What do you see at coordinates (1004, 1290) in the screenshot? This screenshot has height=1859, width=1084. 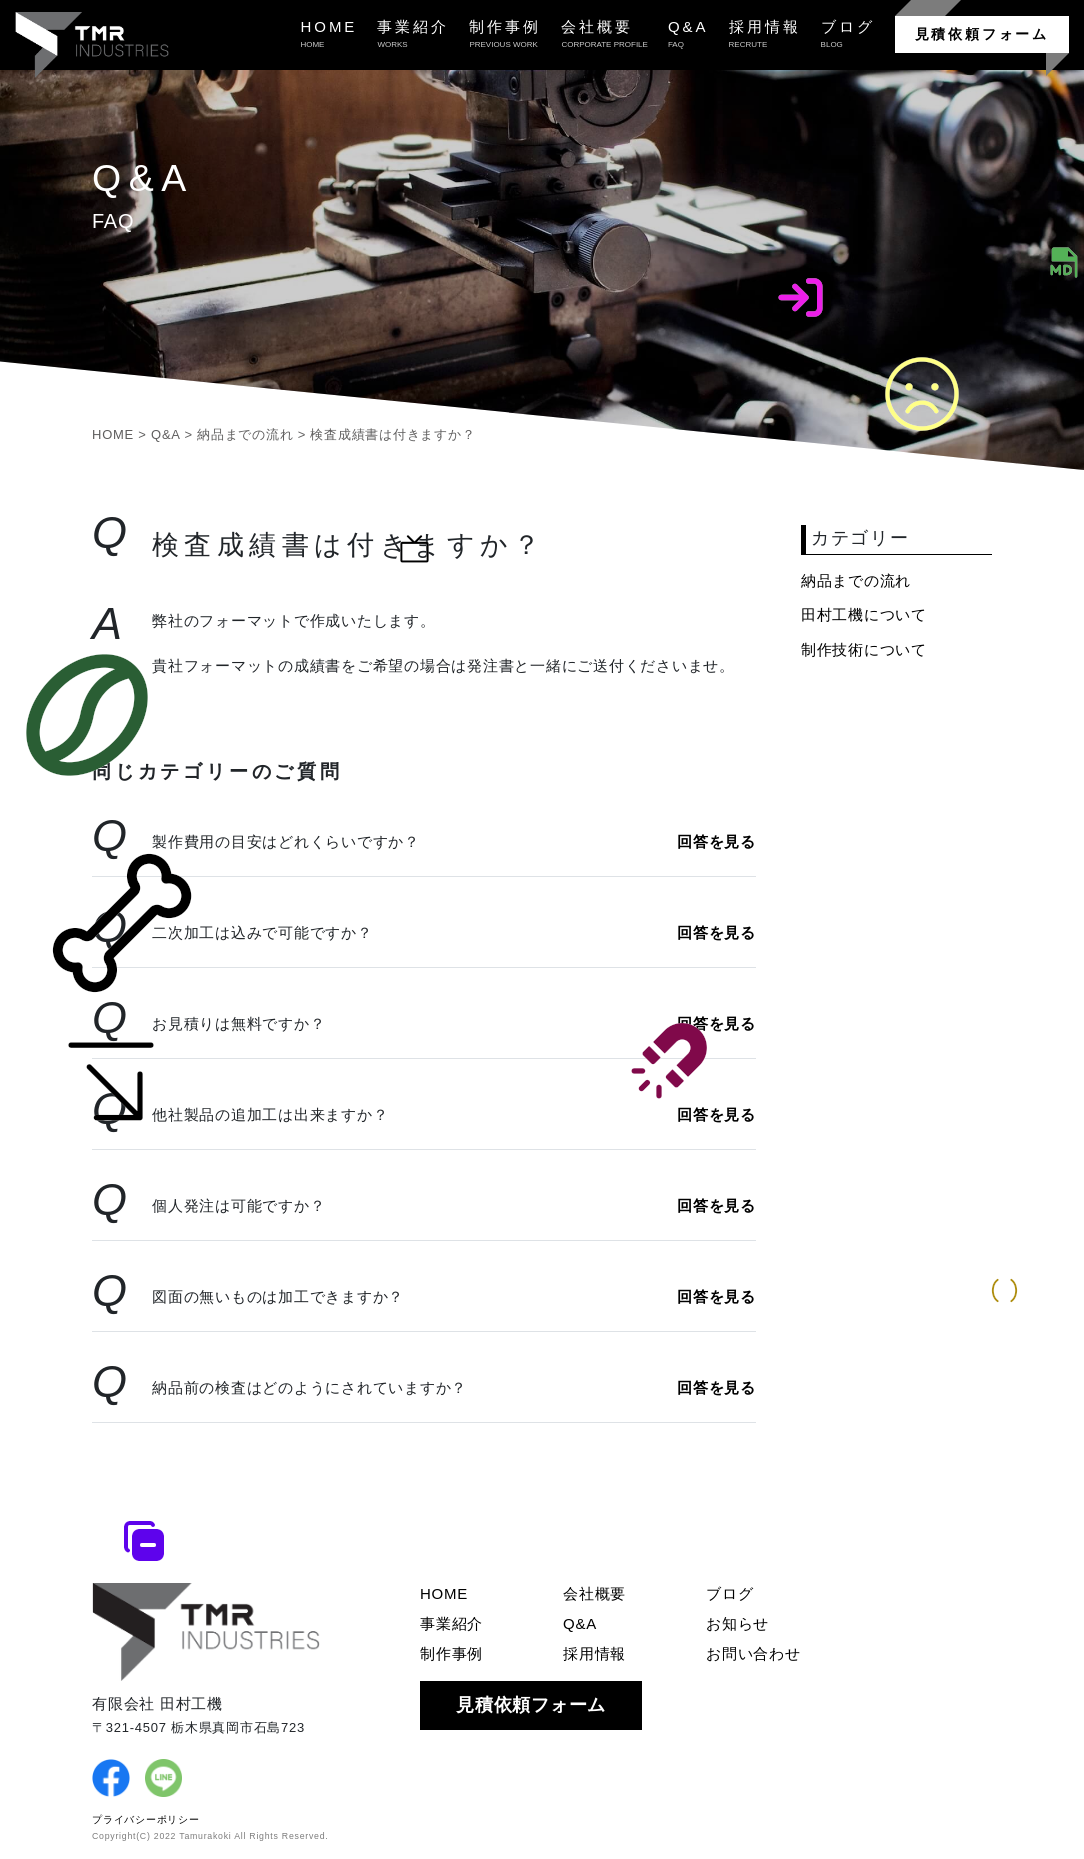 I see `insert parentheses or grouping brackets` at bounding box center [1004, 1290].